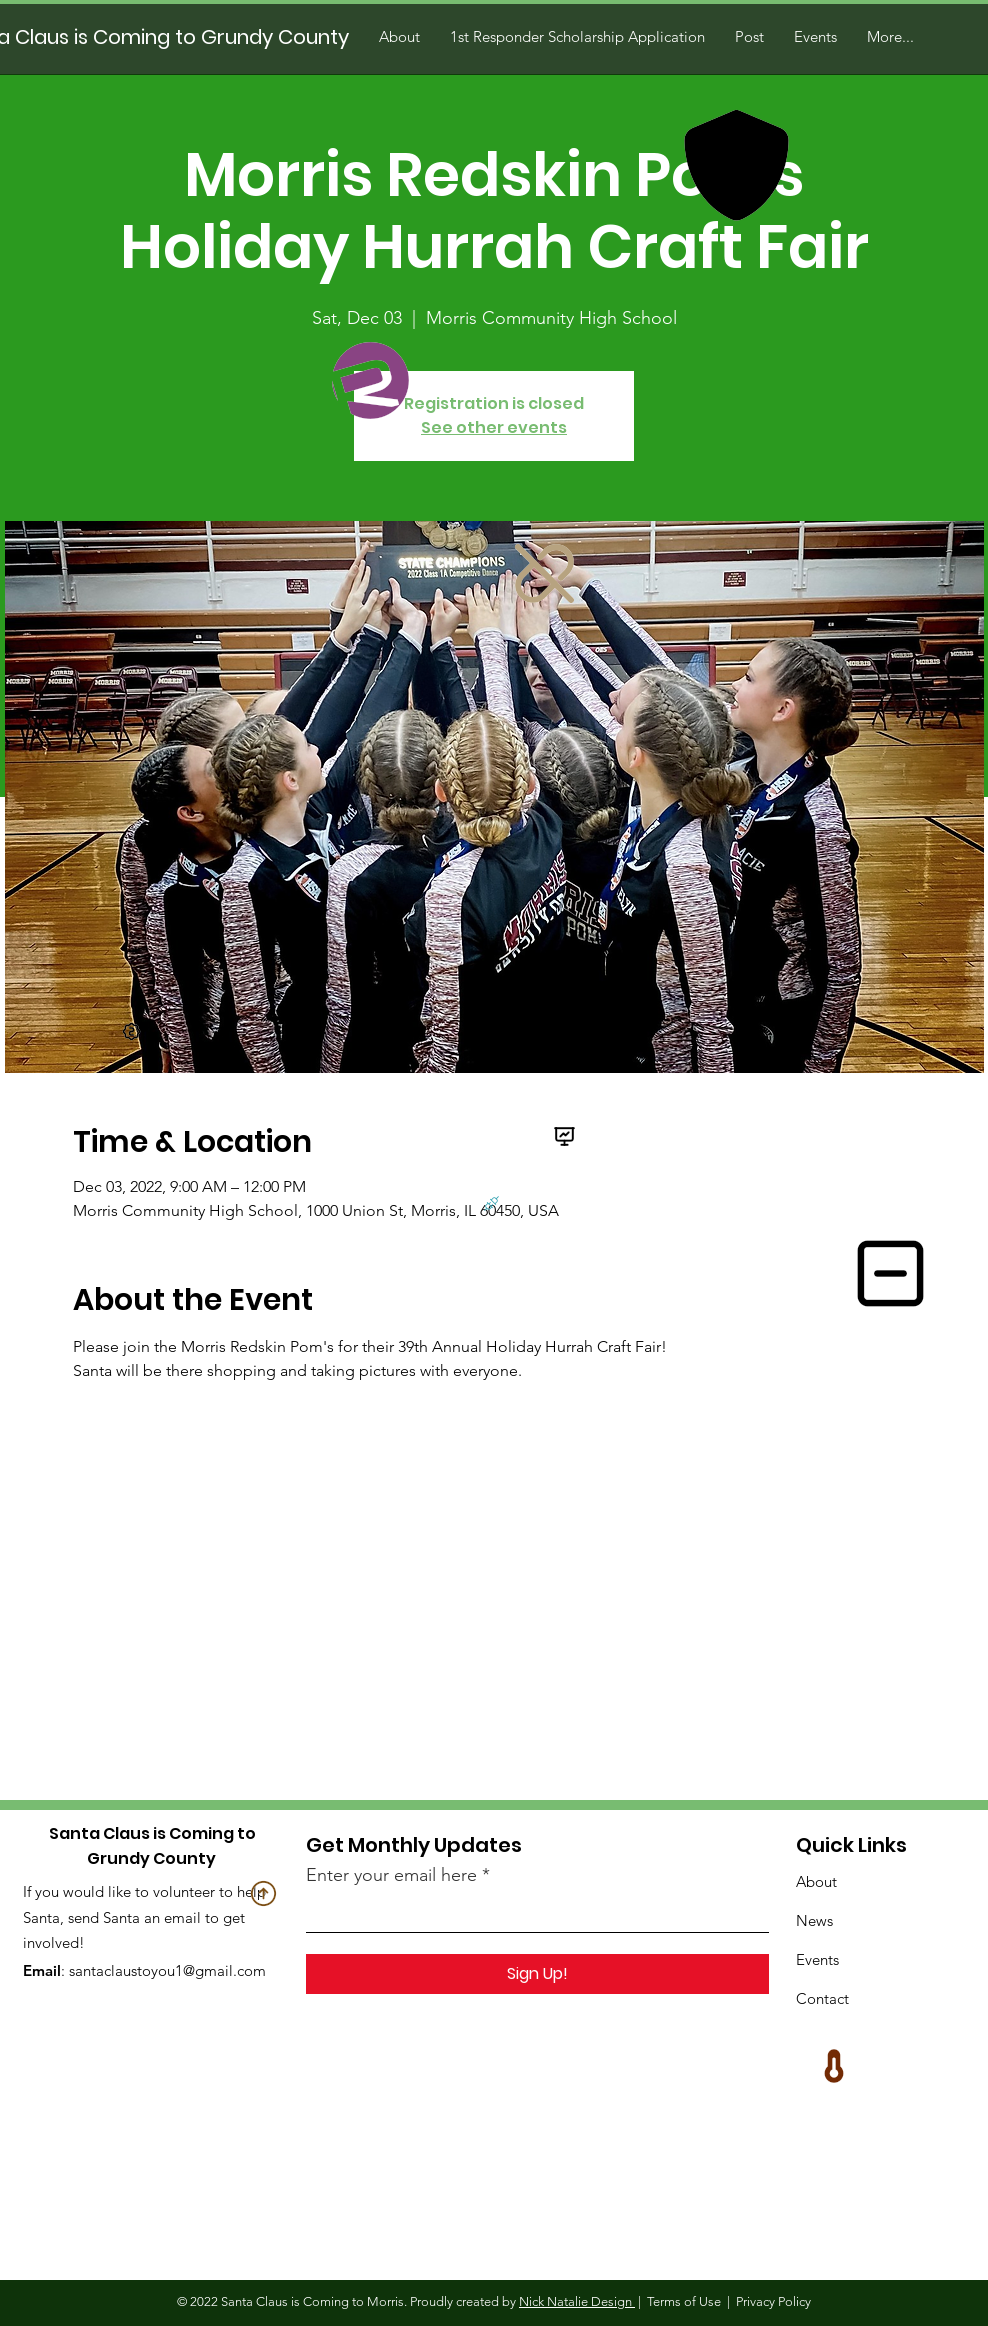 Image resolution: width=988 pixels, height=2326 pixels. I want to click on resolving brand logo, so click(370, 380).